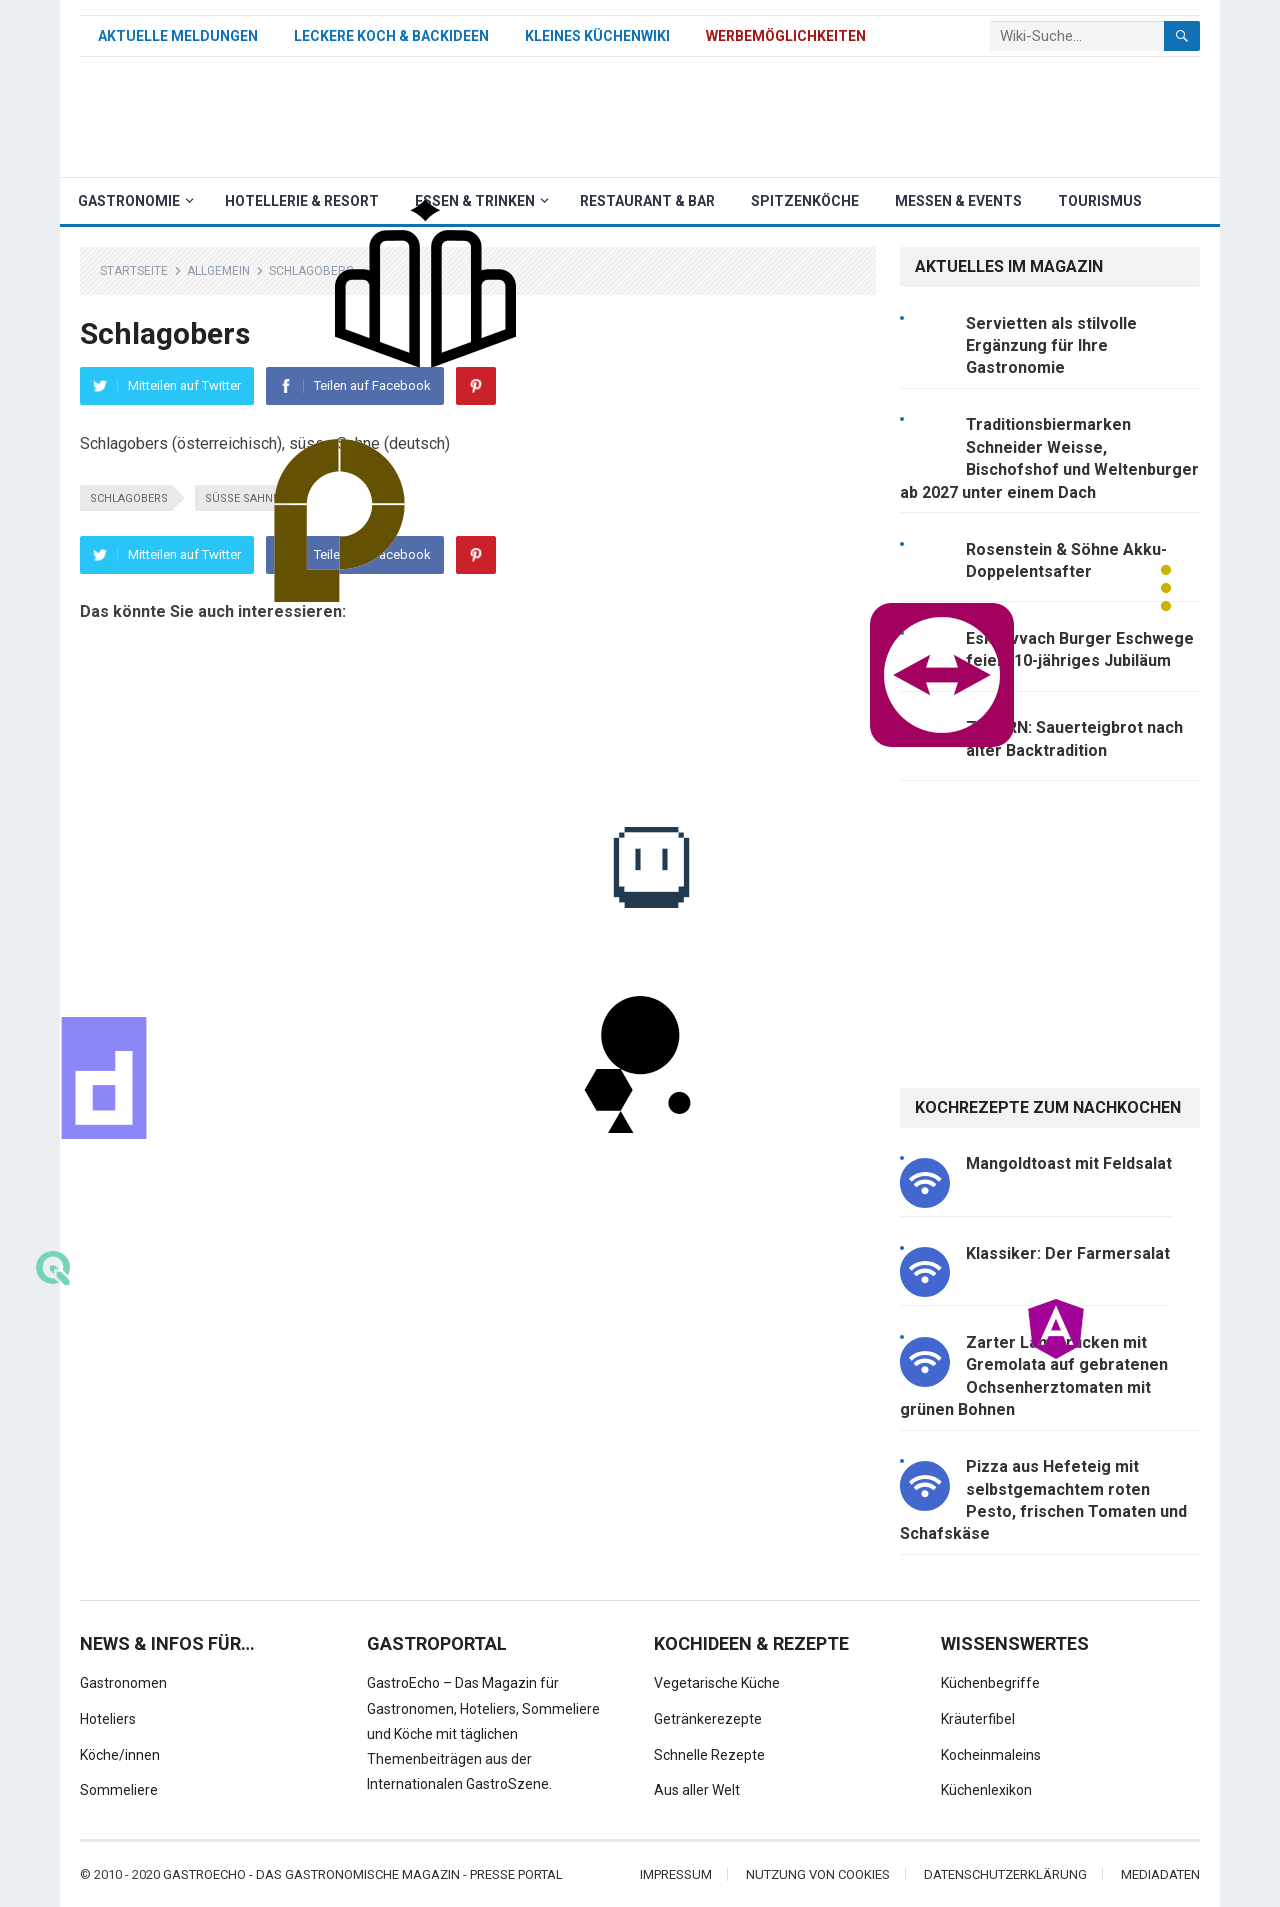  Describe the element at coordinates (339, 520) in the screenshot. I see `open passport app` at that location.